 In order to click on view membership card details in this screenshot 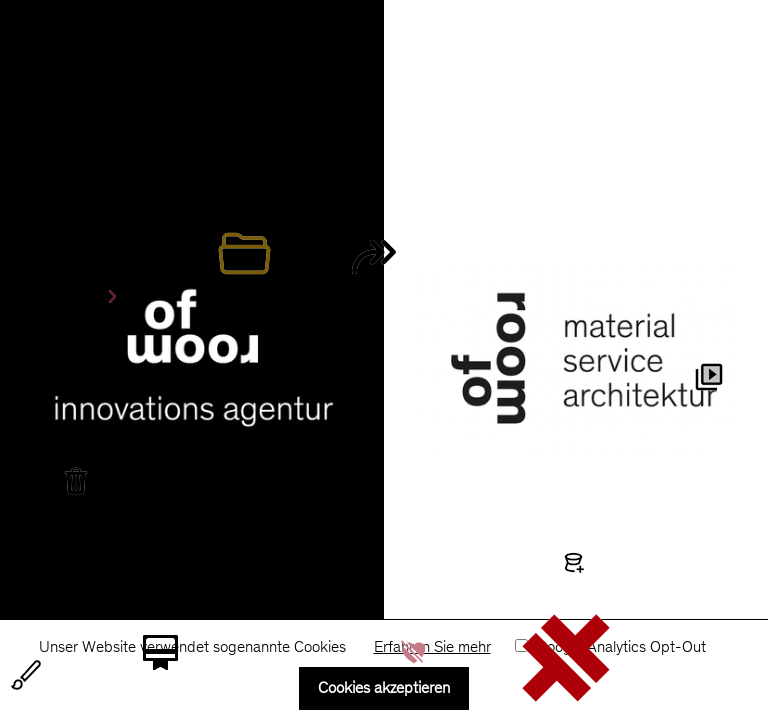, I will do `click(160, 652)`.